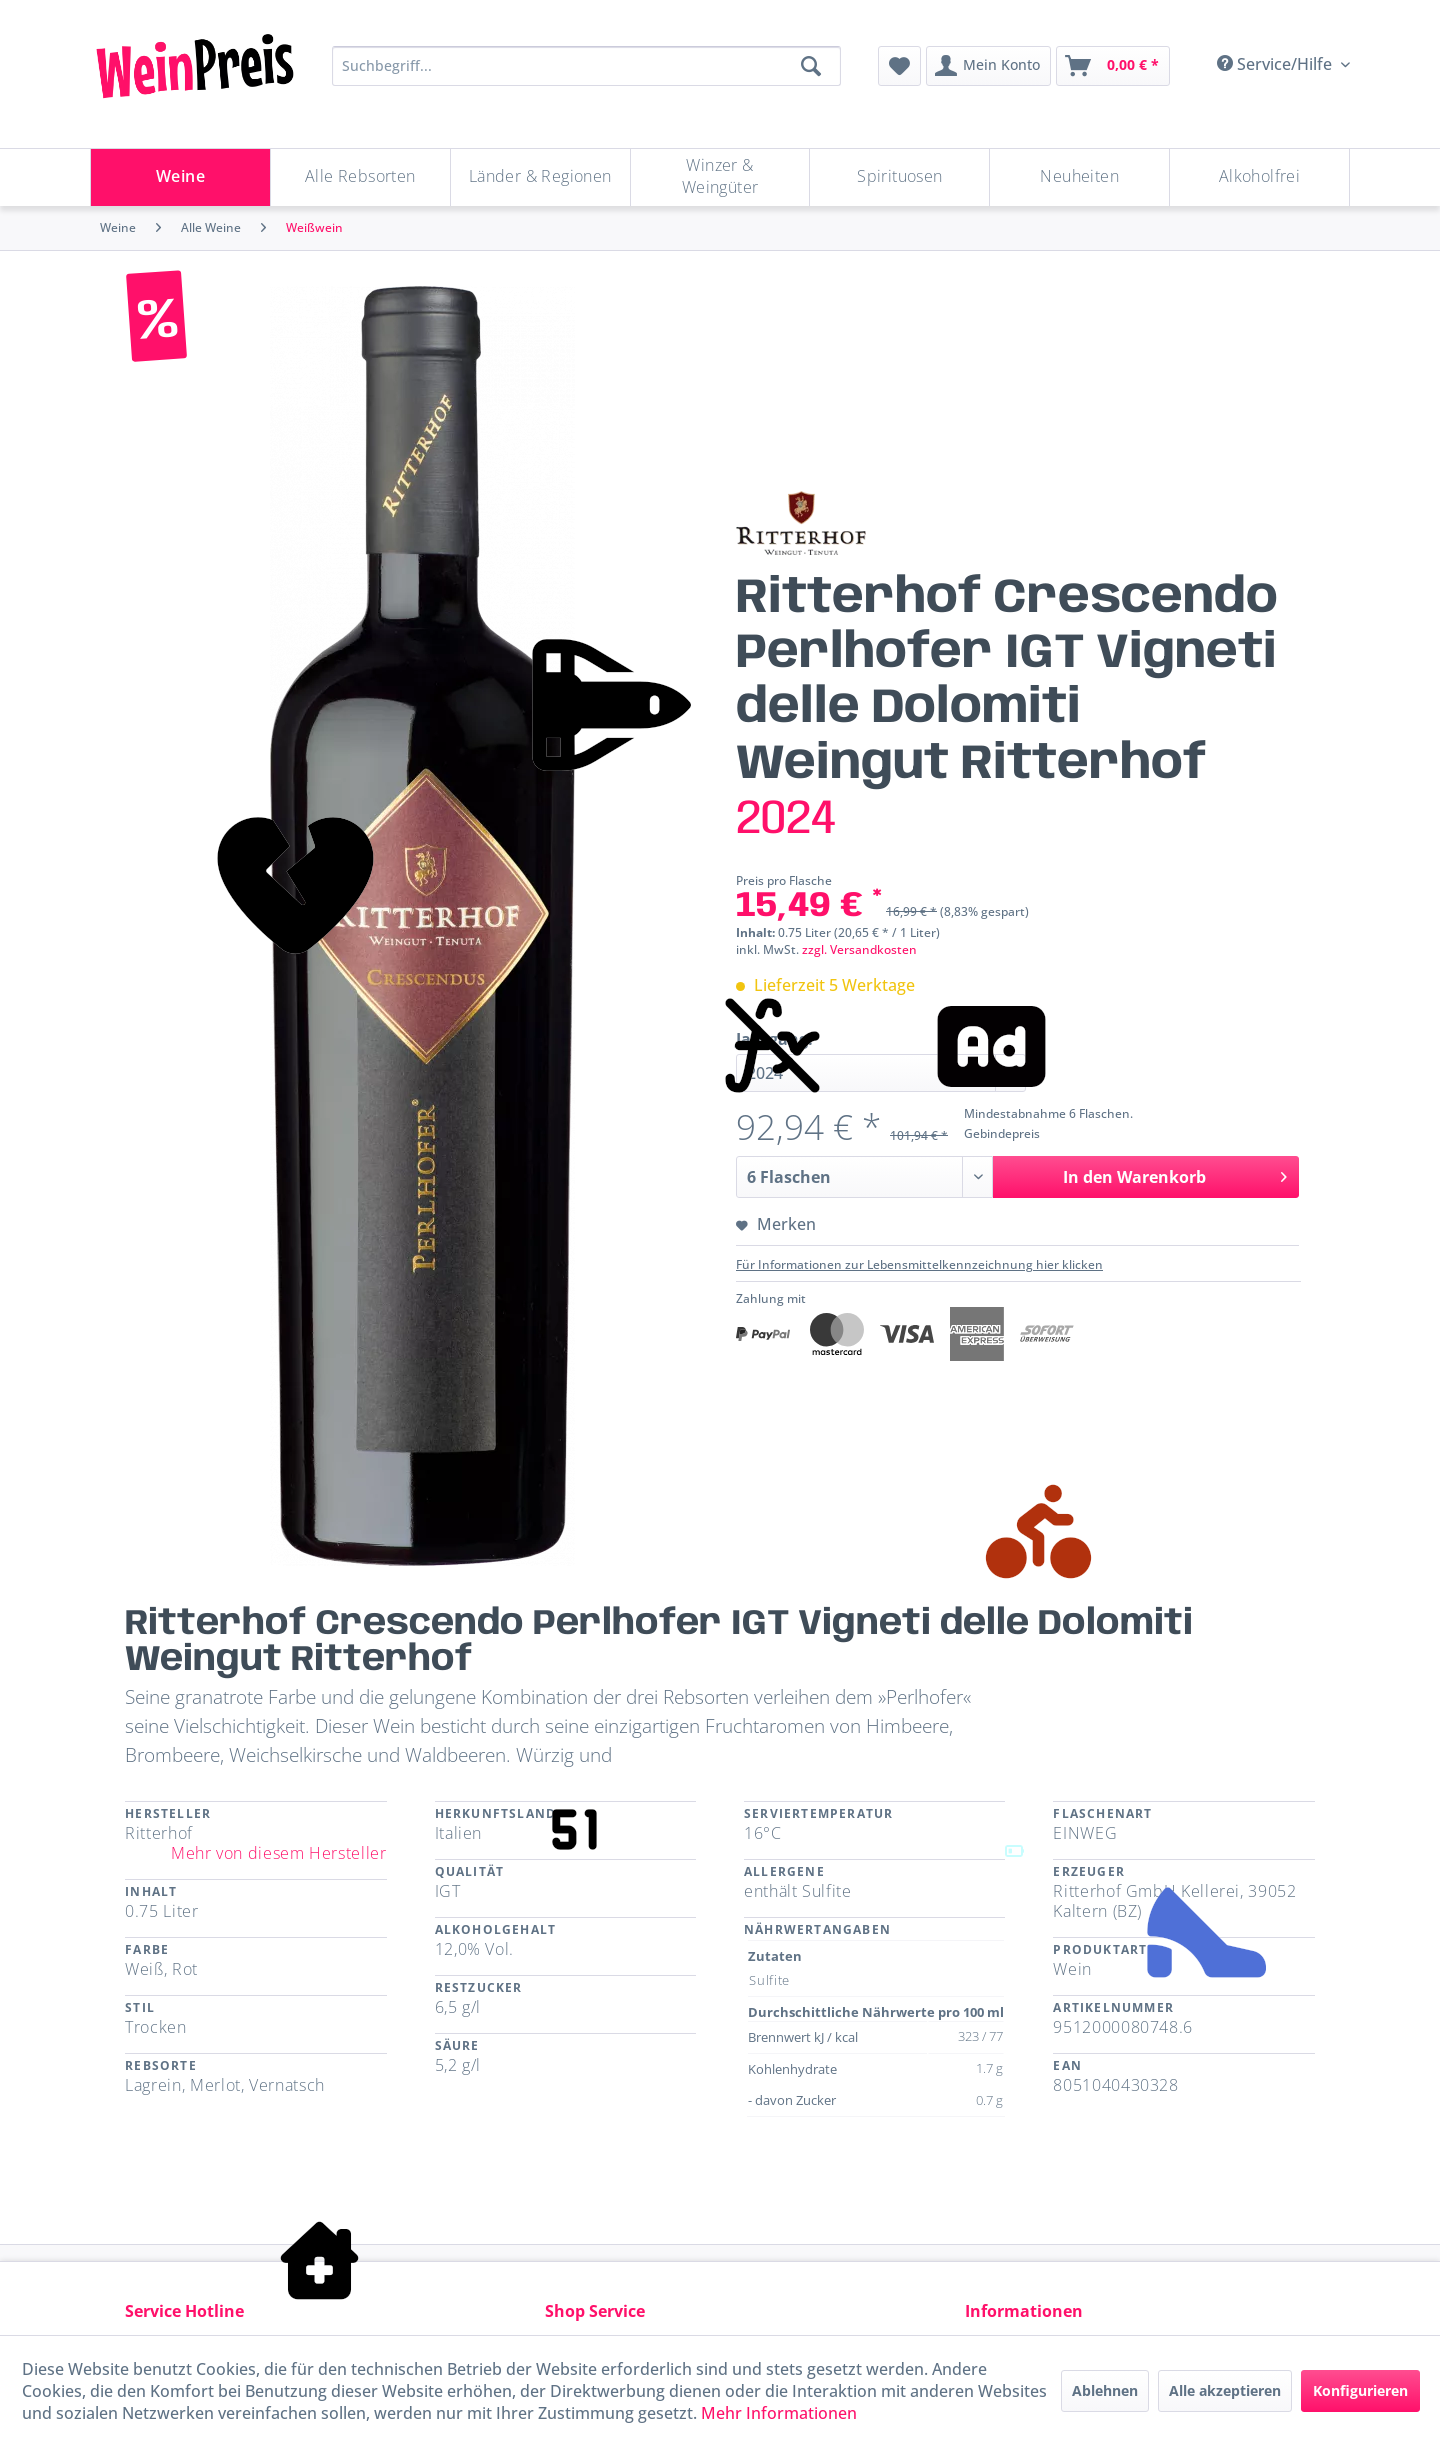 Image resolution: width=1440 pixels, height=2446 pixels. Describe the element at coordinates (319, 2260) in the screenshot. I see `access home healthcare services` at that location.